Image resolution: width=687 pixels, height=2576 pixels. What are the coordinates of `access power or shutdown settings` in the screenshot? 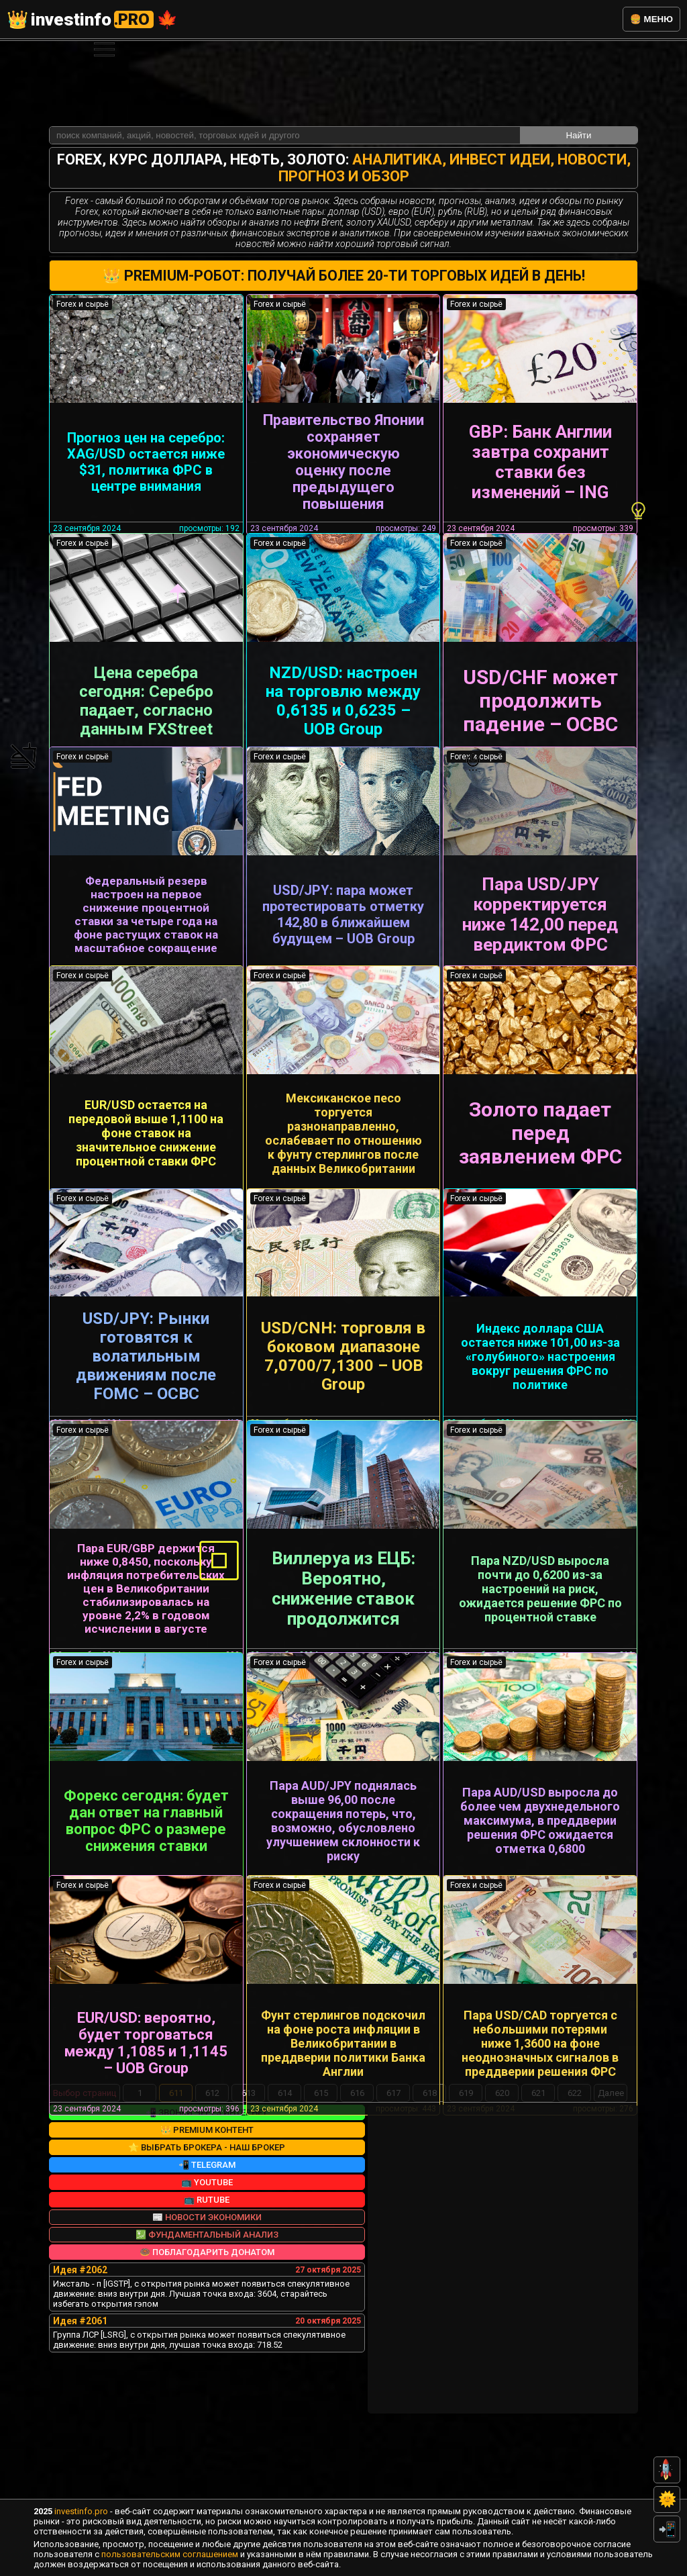 It's located at (473, 761).